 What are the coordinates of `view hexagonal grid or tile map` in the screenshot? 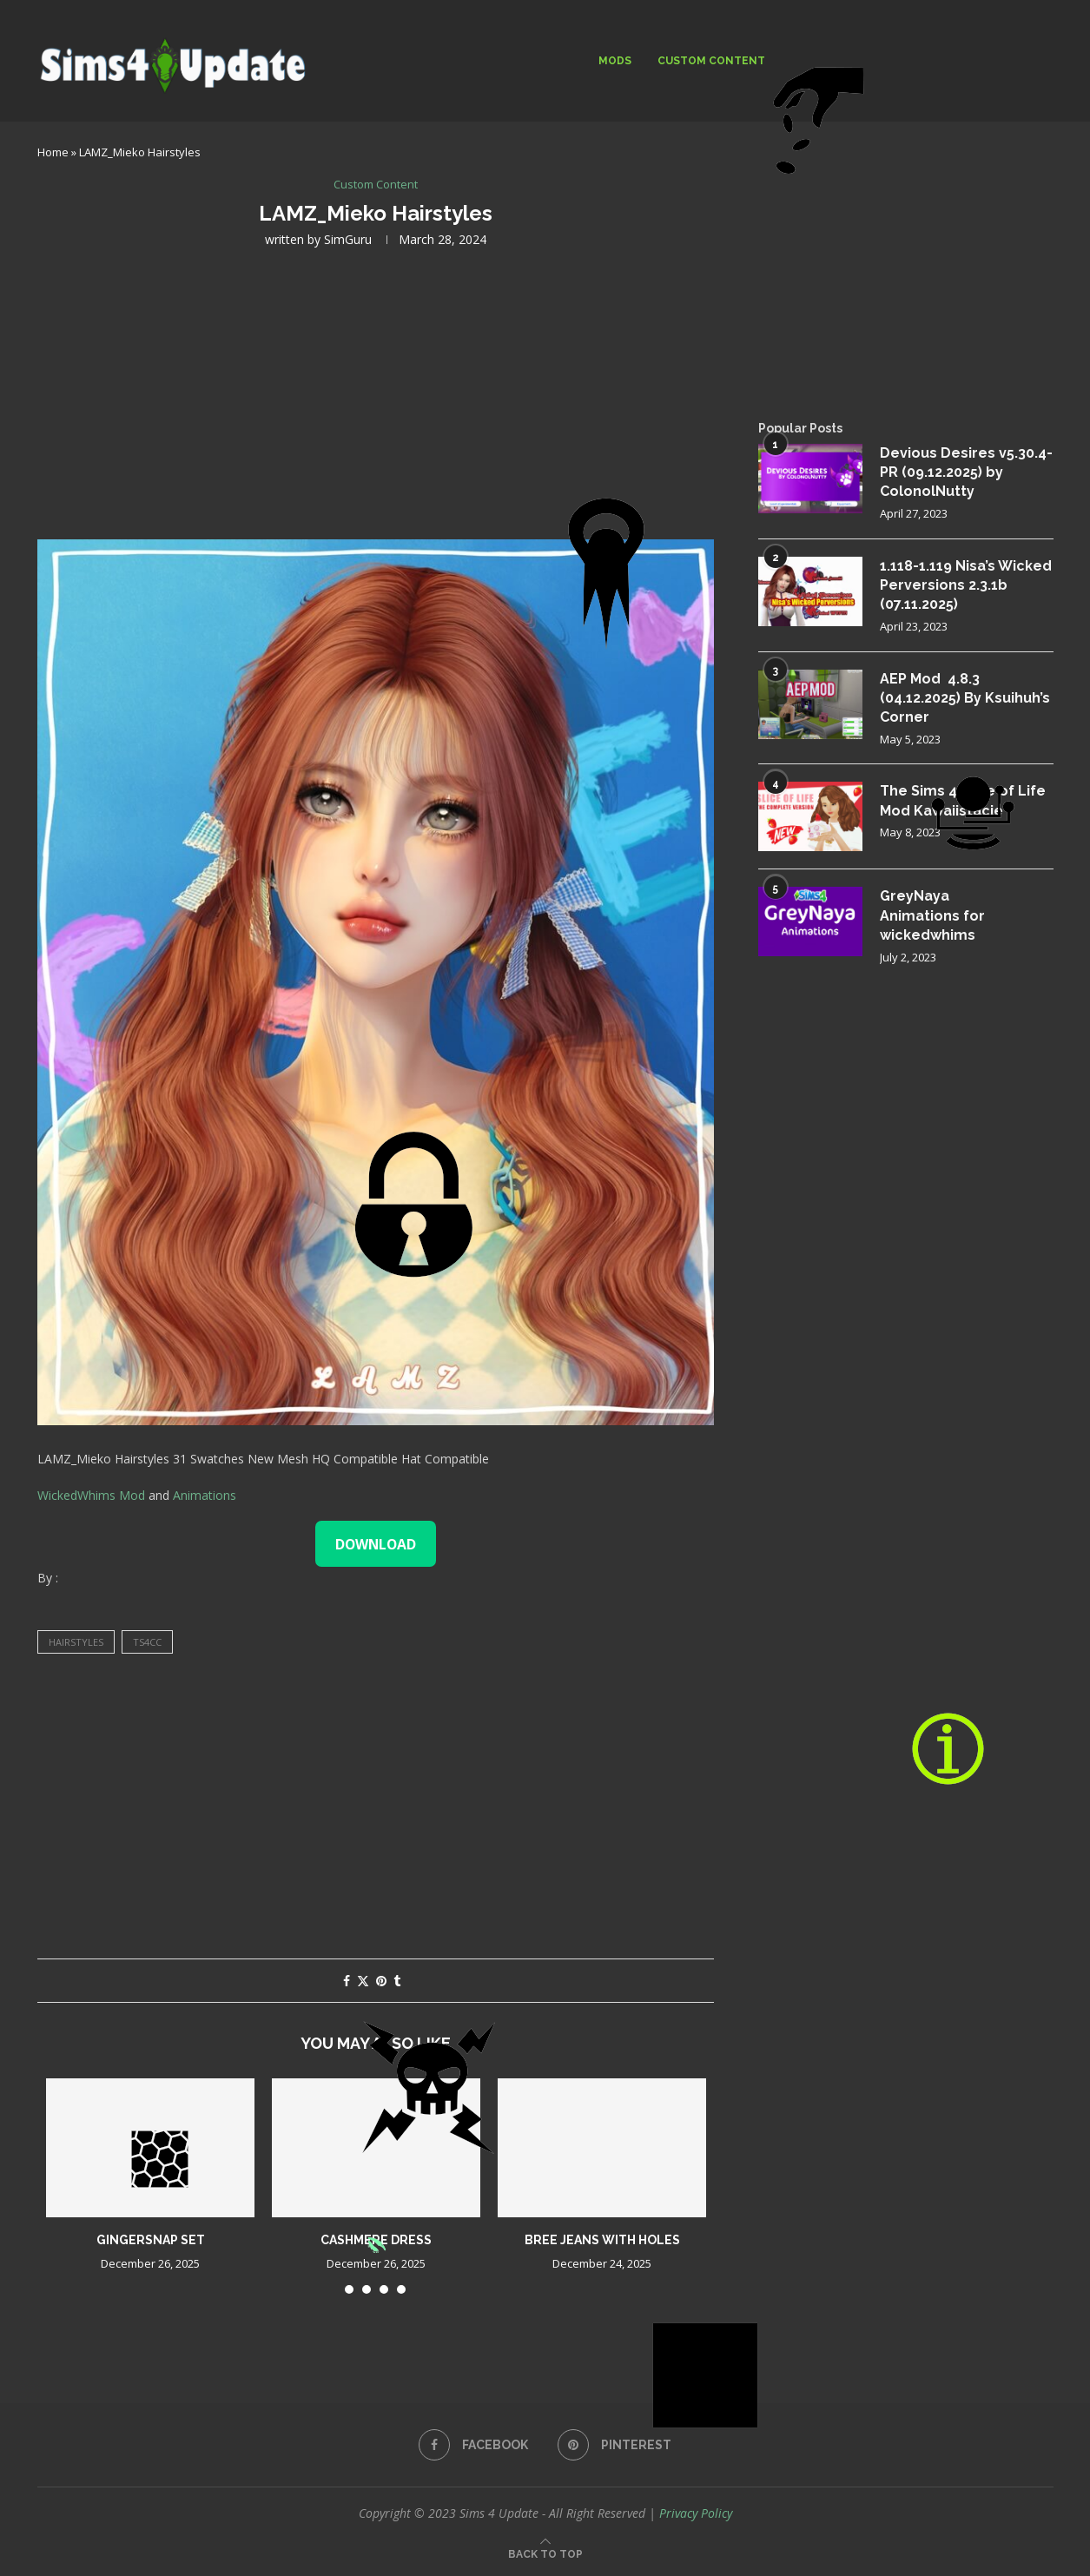 It's located at (160, 2159).